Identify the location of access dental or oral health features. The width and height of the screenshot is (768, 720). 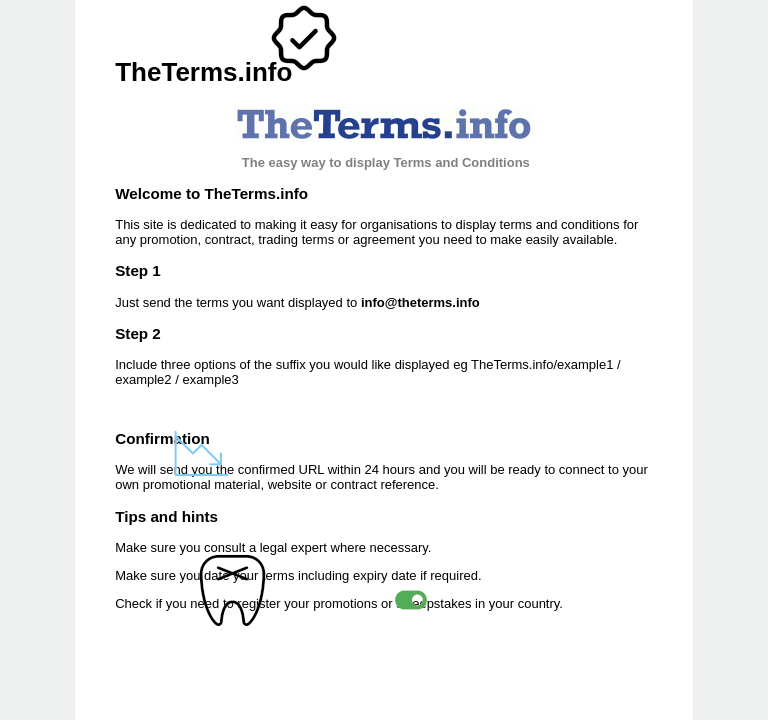
(232, 590).